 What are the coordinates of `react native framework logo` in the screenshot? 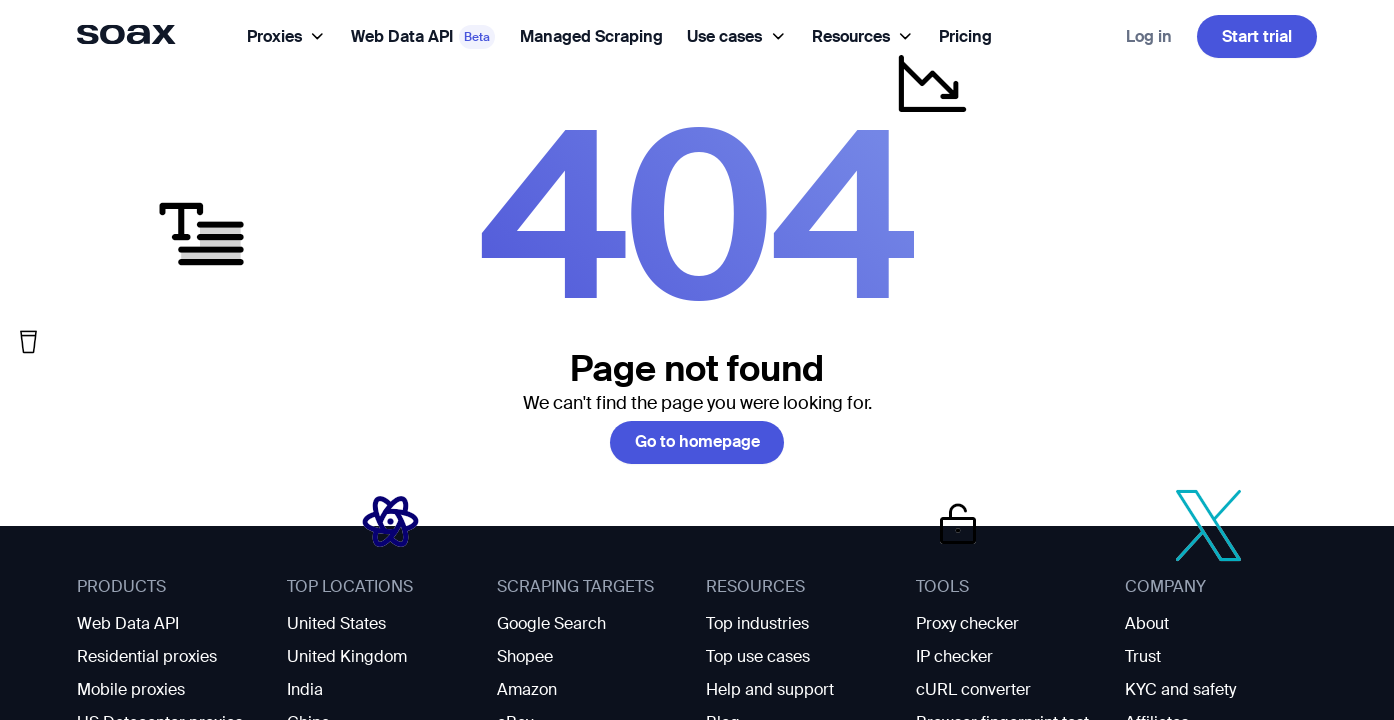 It's located at (390, 521).